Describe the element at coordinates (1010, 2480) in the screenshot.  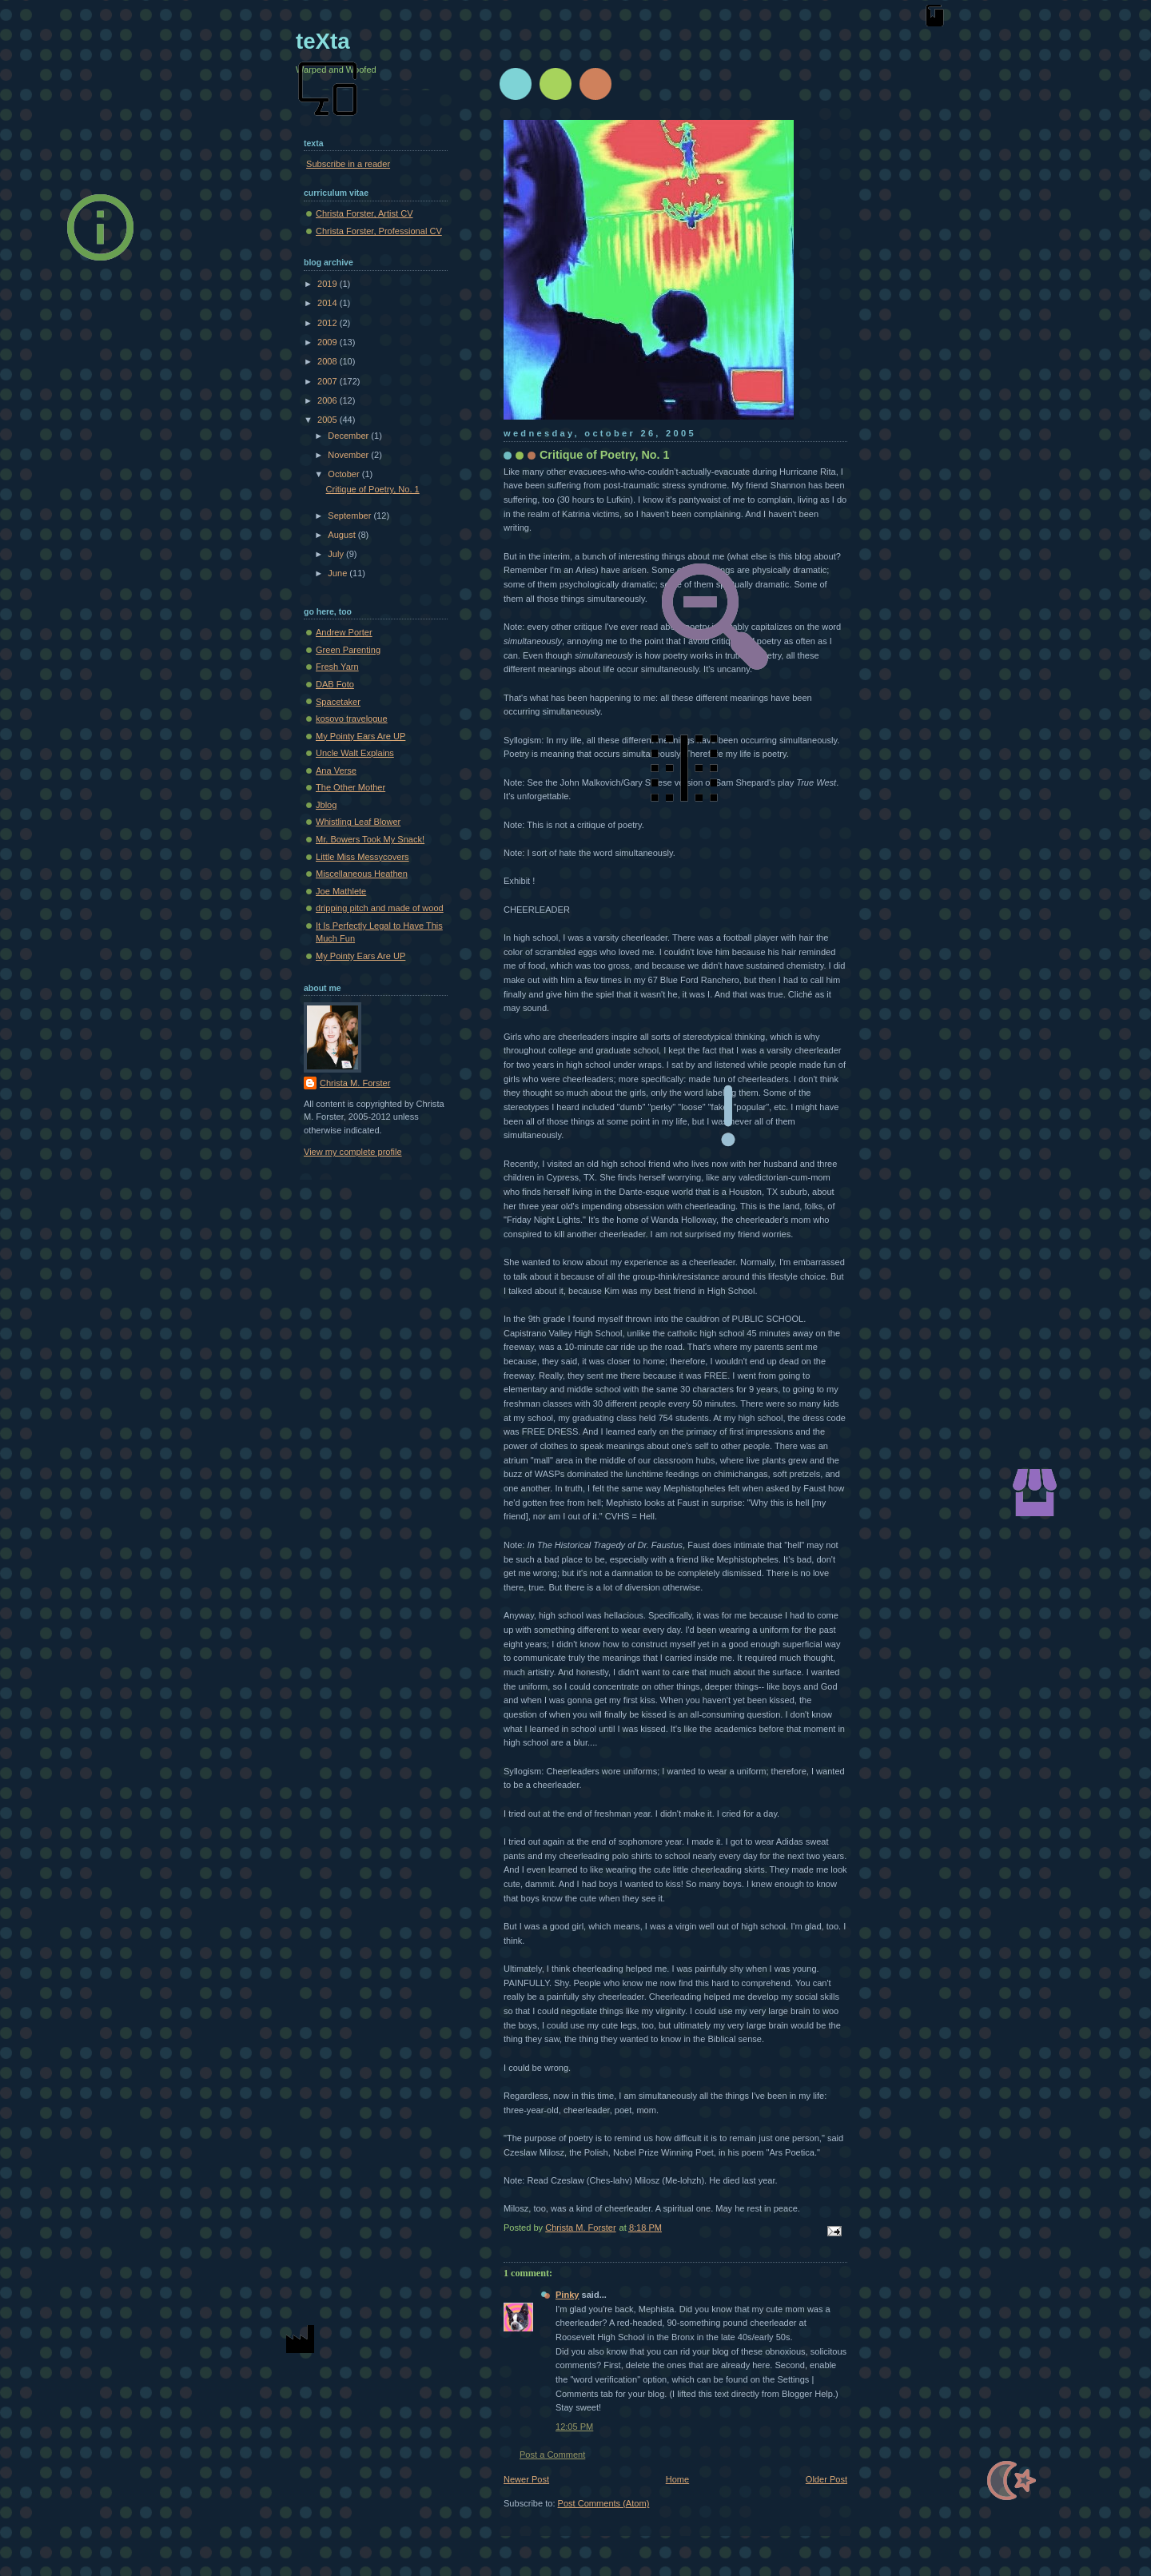
I see `indicates islamic religious content or settings` at that location.